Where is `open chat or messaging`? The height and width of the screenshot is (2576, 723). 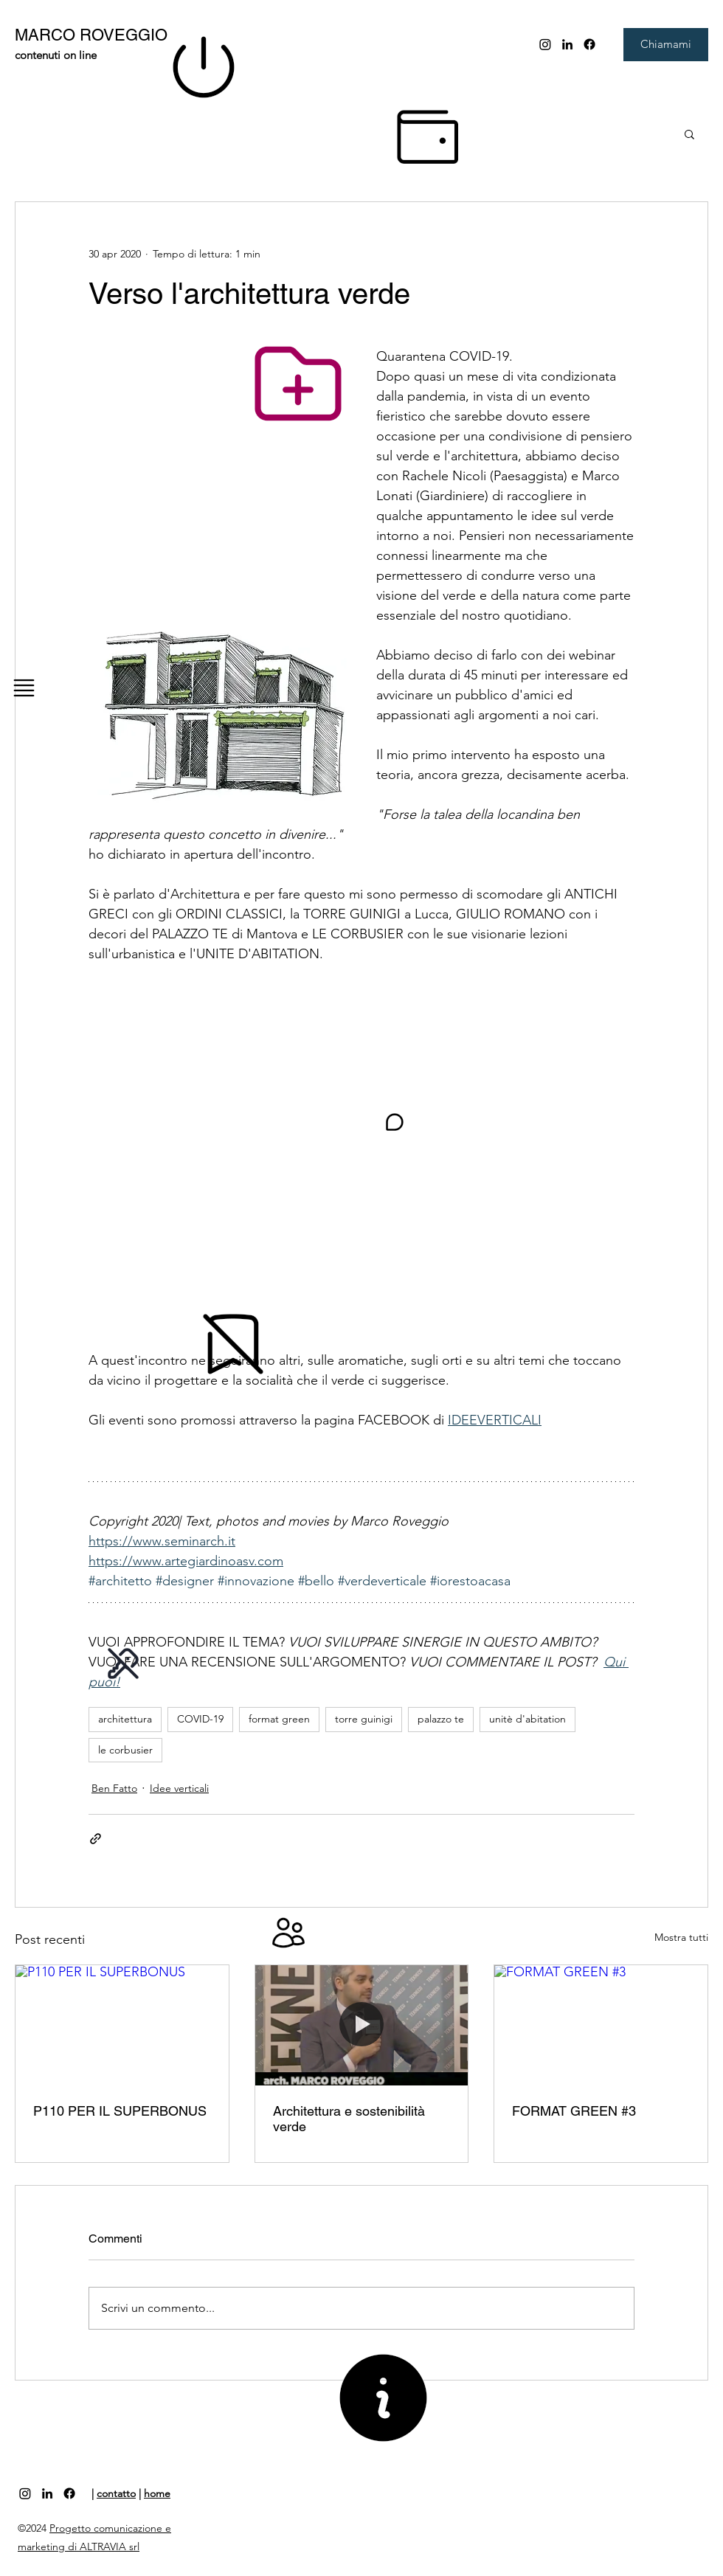 open chat or messaging is located at coordinates (394, 1122).